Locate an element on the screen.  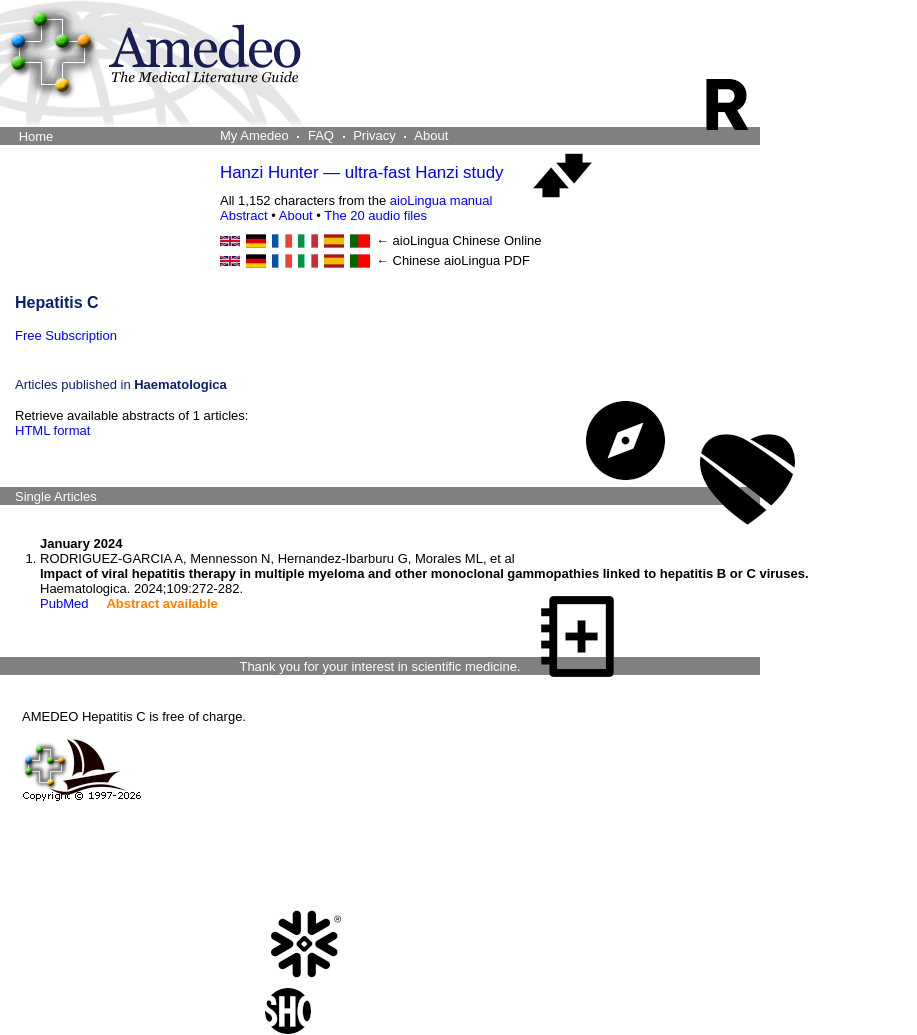
snowflake data cloud platform logo is located at coordinates (306, 944).